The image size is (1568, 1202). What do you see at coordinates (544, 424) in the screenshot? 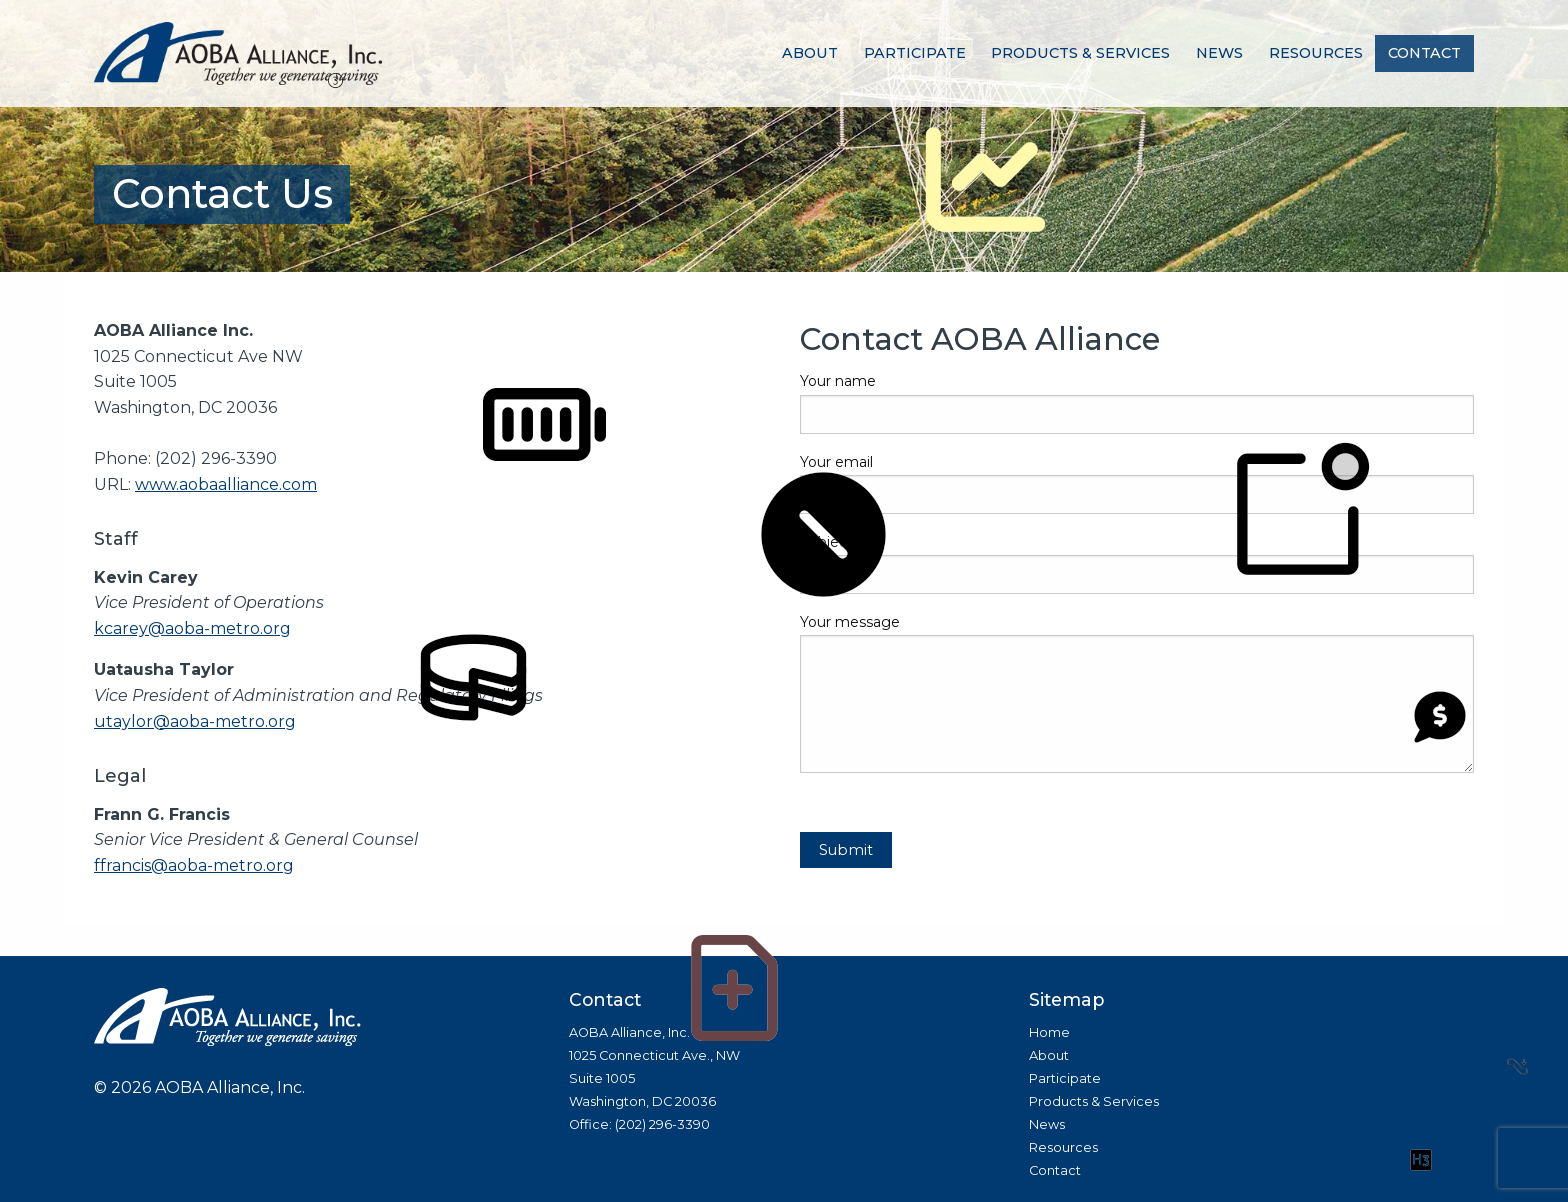
I see `indicates battery is fully charged` at bounding box center [544, 424].